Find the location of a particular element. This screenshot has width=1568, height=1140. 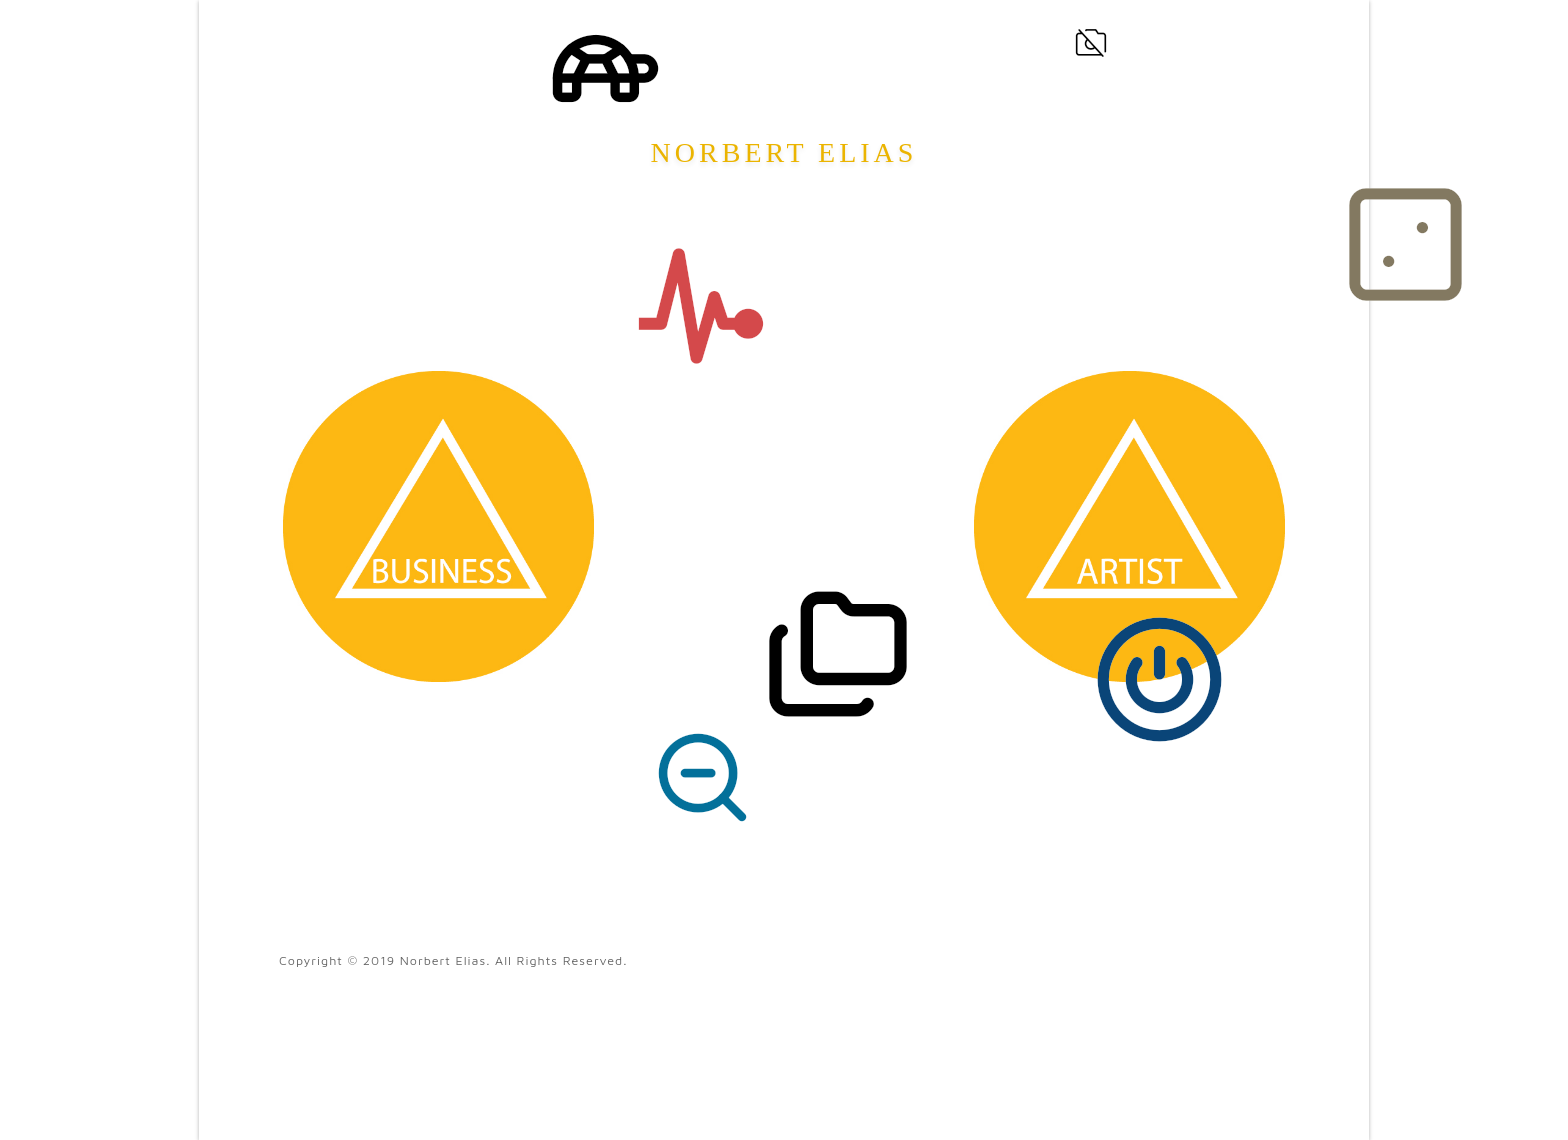

camera access is disabled is located at coordinates (1091, 43).